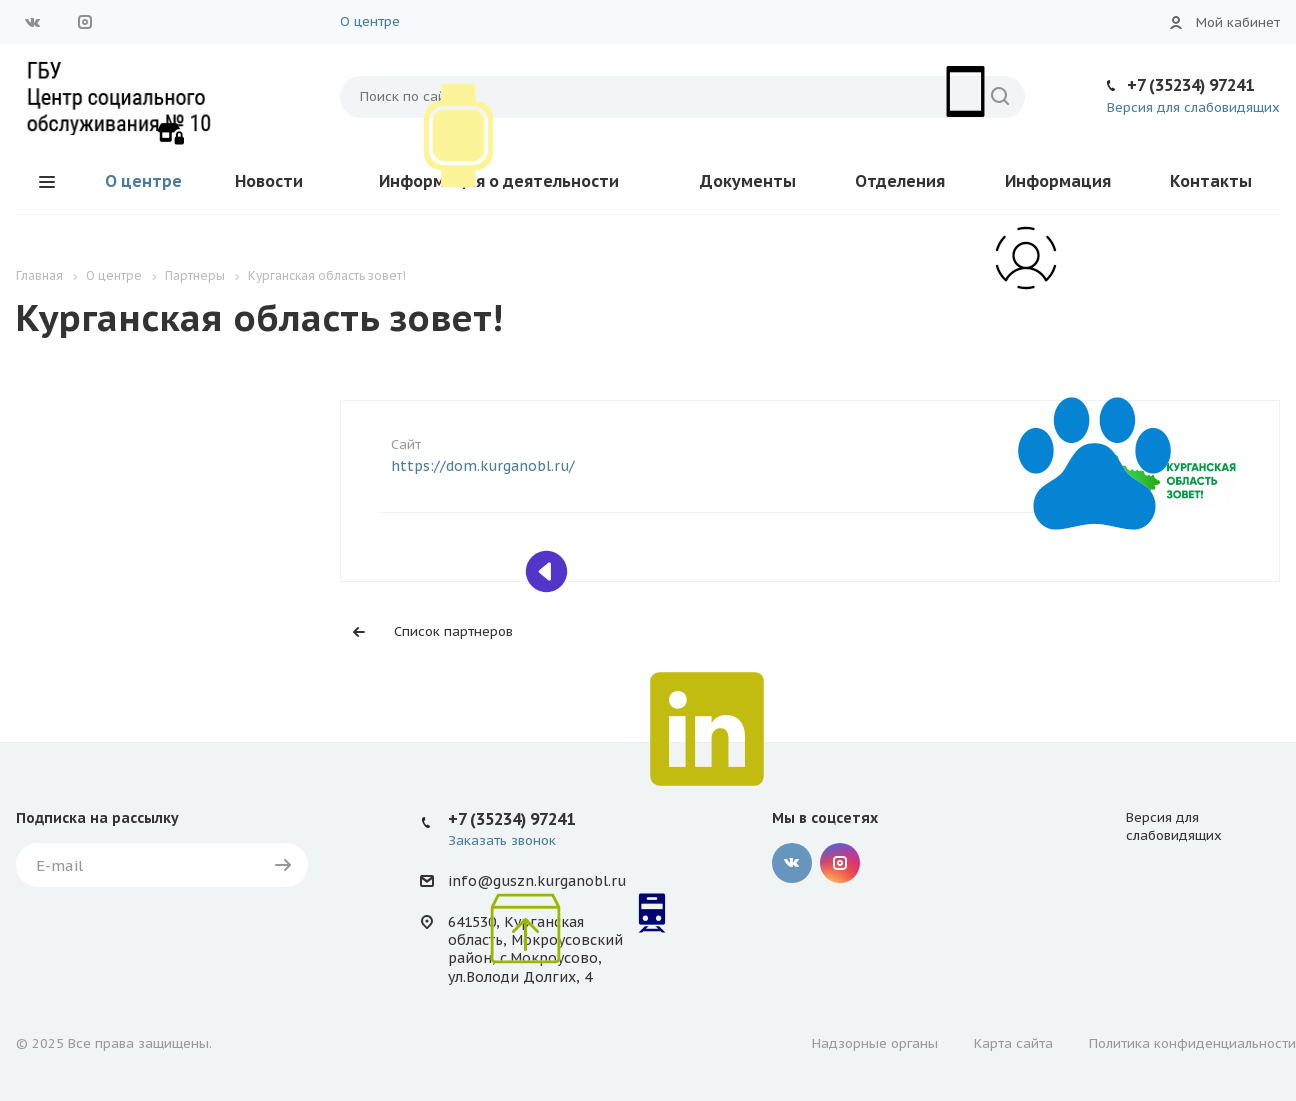  I want to click on access pet-related features or settings, so click(1094, 463).